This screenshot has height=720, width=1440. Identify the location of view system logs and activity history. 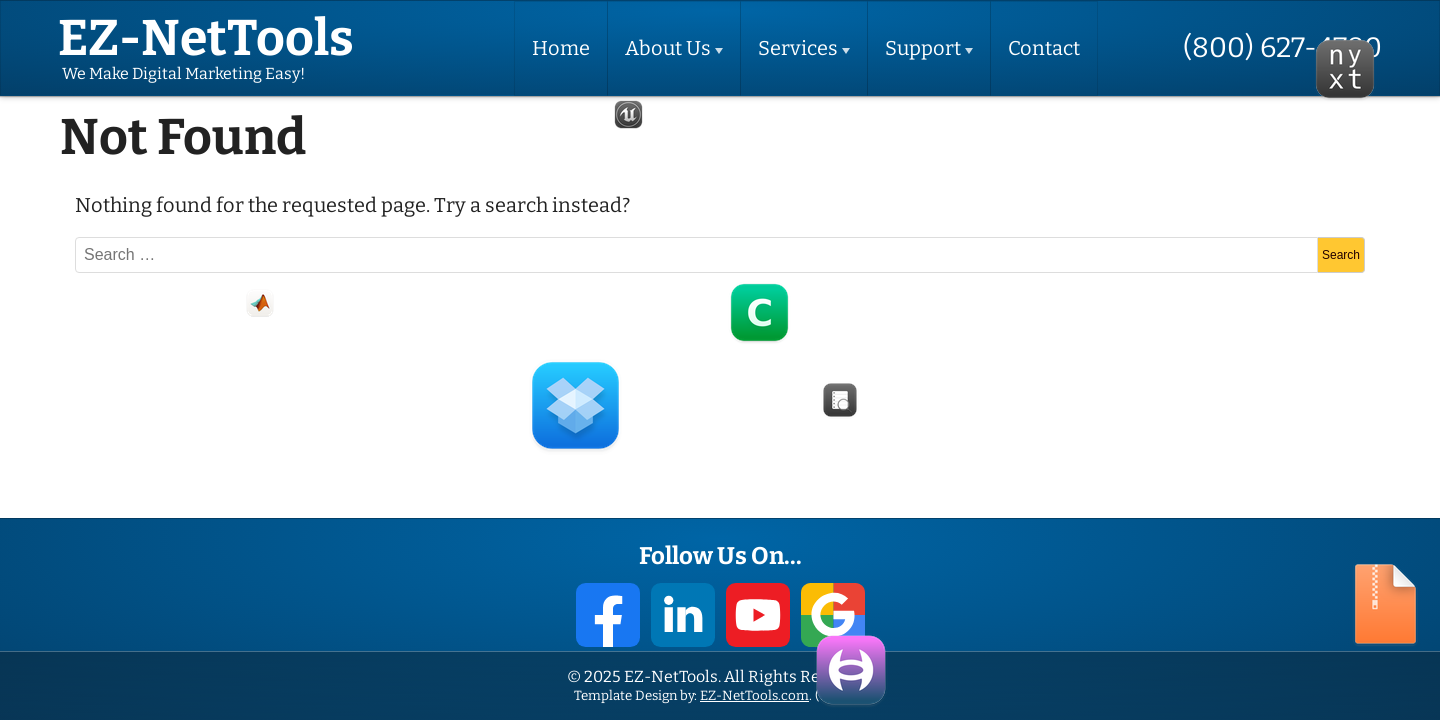
(840, 400).